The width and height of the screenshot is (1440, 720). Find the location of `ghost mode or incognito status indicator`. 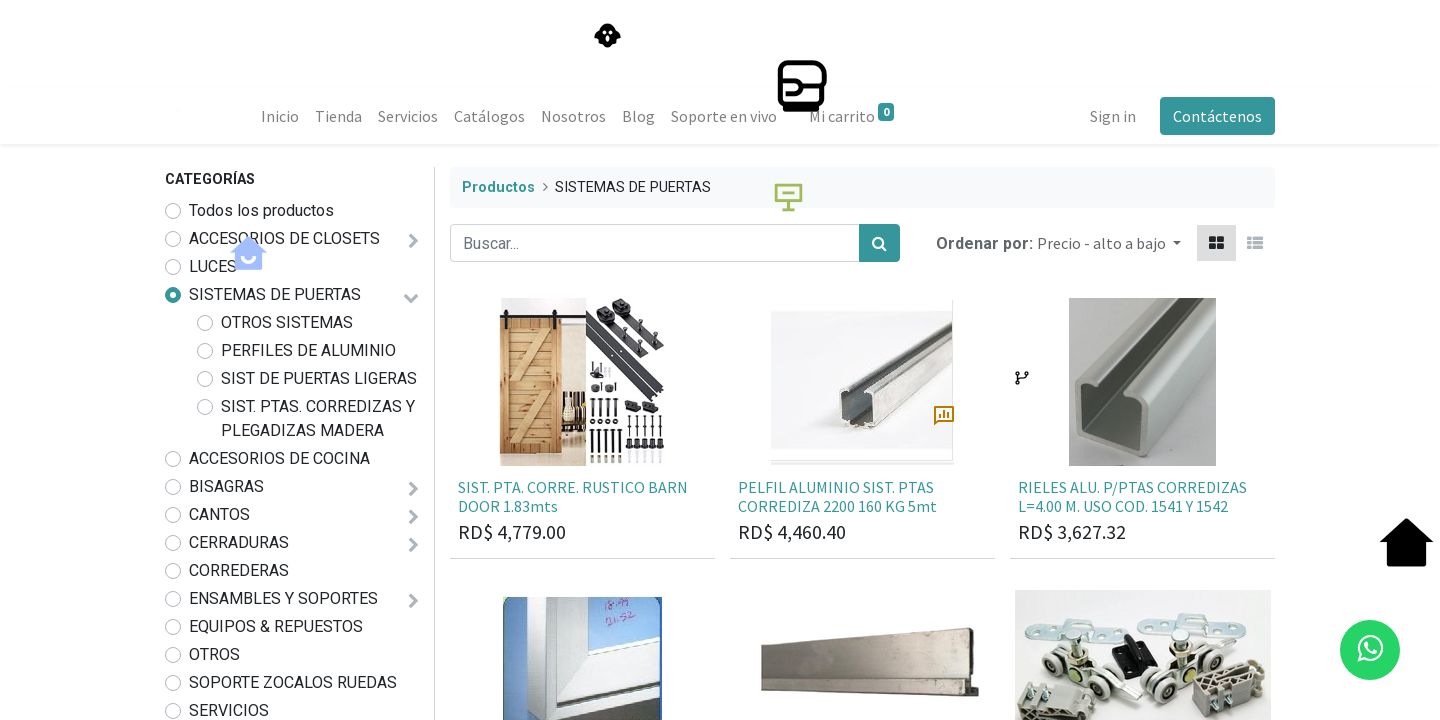

ghost mode or incognito status indicator is located at coordinates (607, 35).